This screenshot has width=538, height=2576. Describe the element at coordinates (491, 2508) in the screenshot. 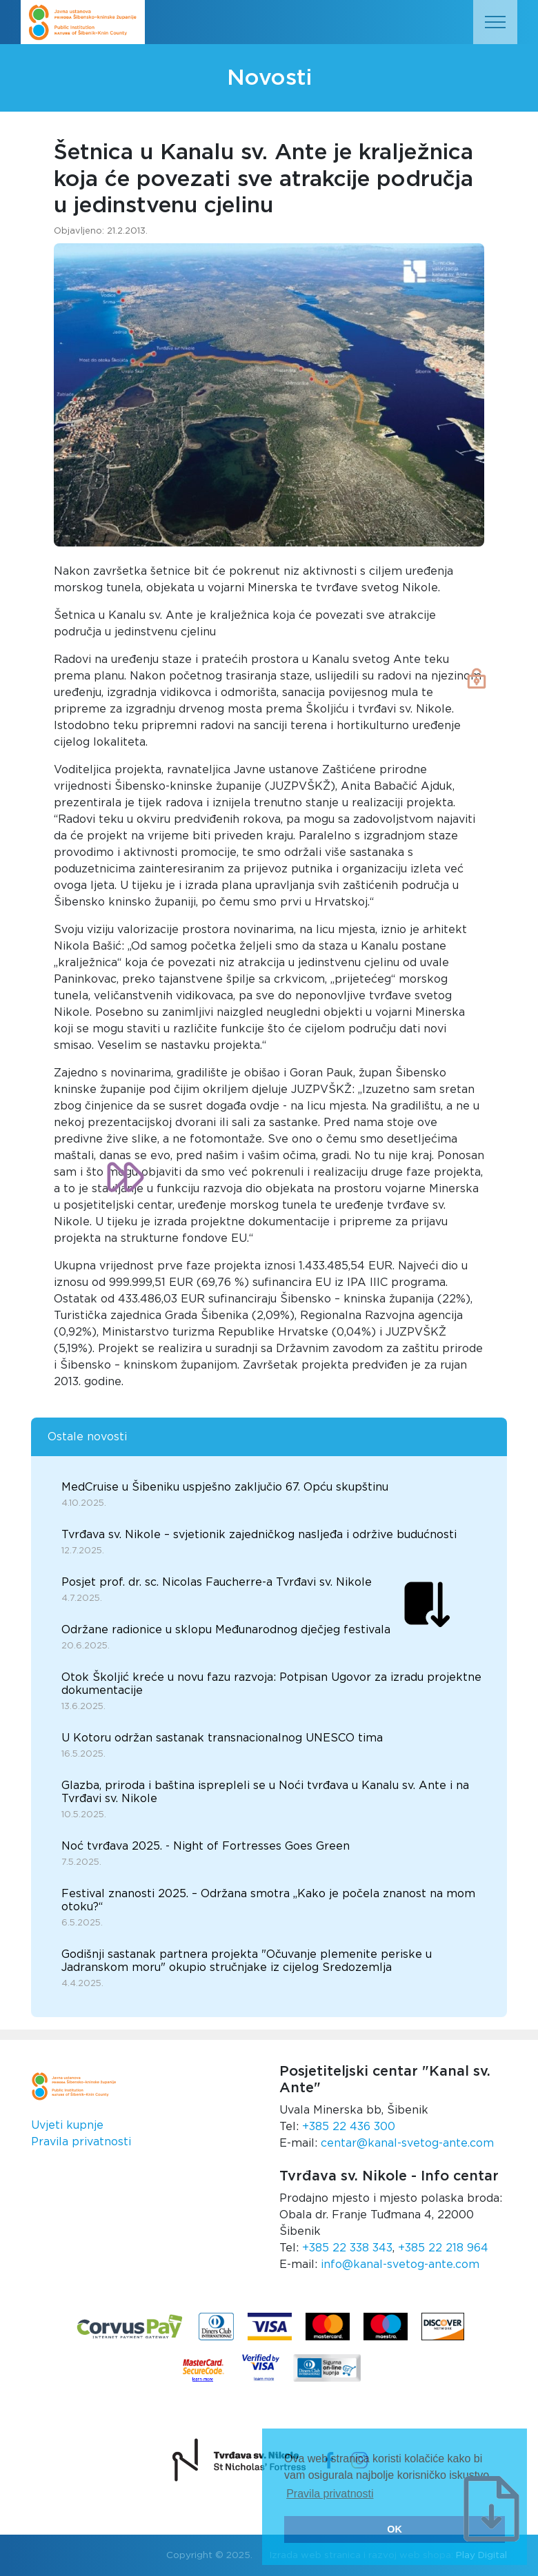

I see `download file` at that location.